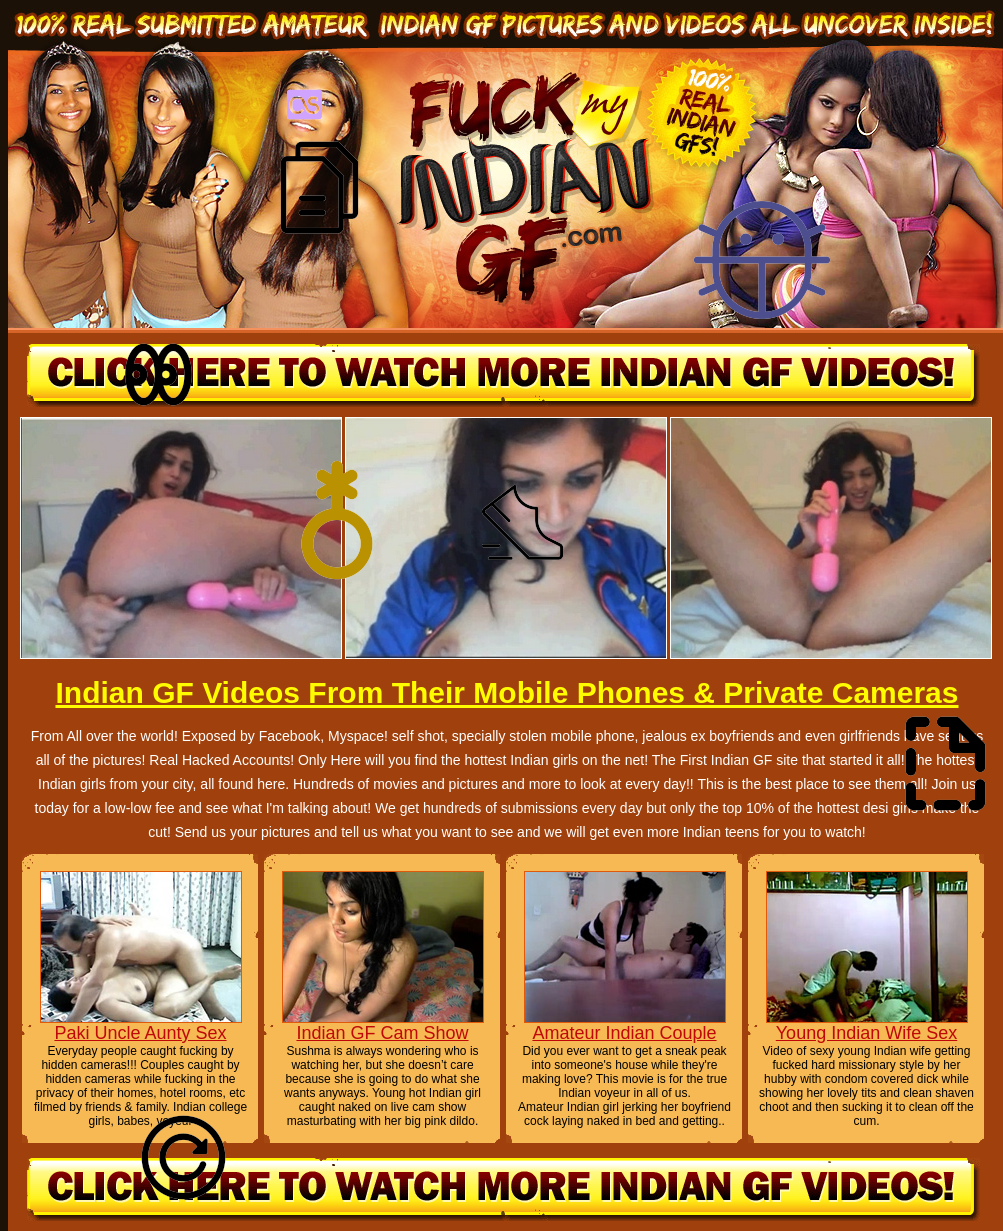 Image resolution: width=1003 pixels, height=1231 pixels. I want to click on view all files, so click(319, 187).